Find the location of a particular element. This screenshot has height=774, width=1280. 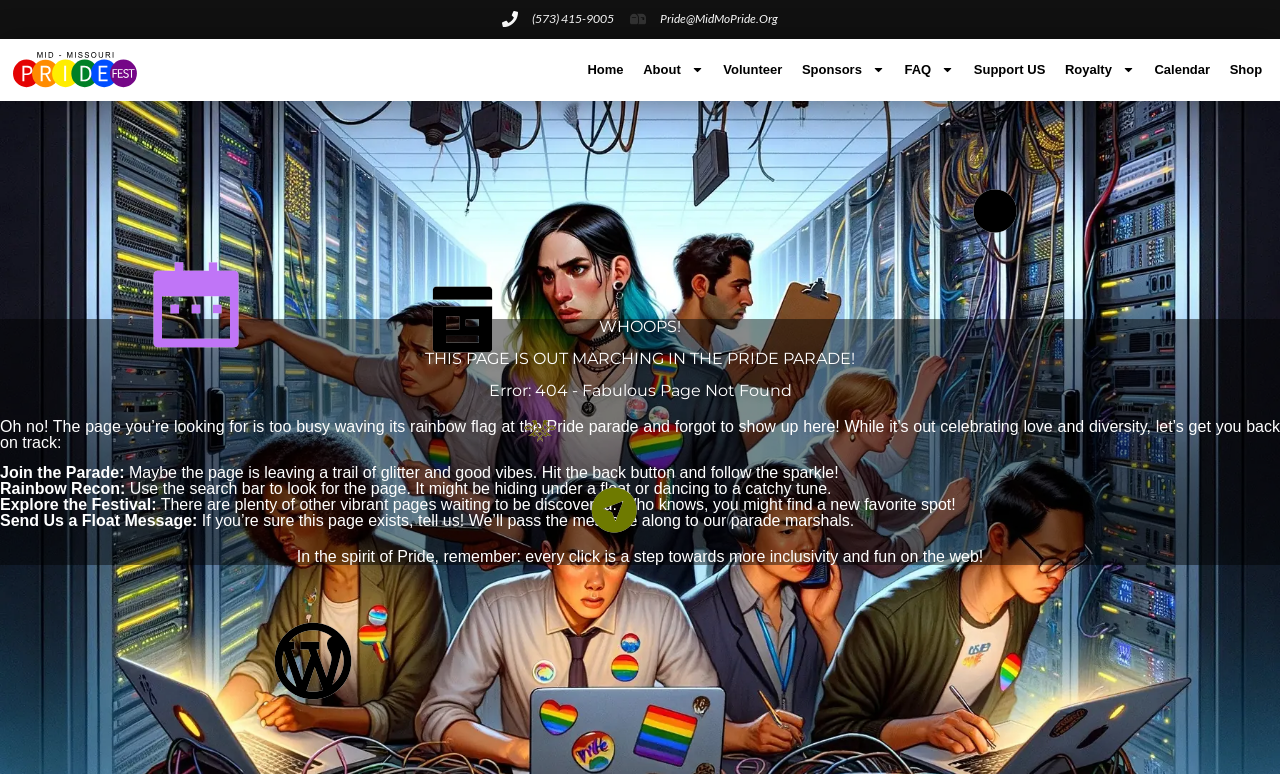

unselected or inactive radio button option is located at coordinates (995, 211).